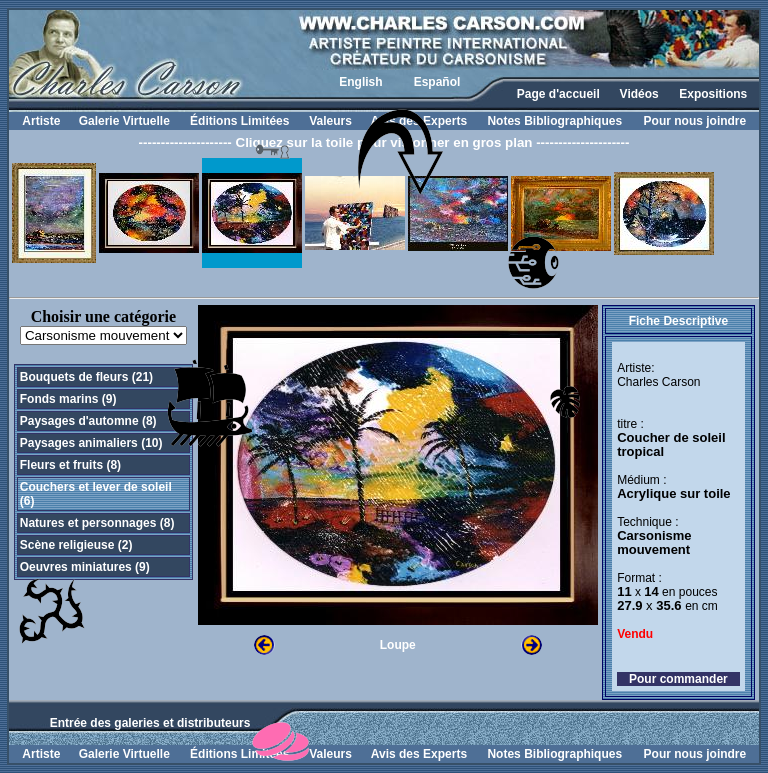 Image resolution: width=768 pixels, height=773 pixels. What do you see at coordinates (400, 152) in the screenshot?
I see `undo or revert last action` at bounding box center [400, 152].